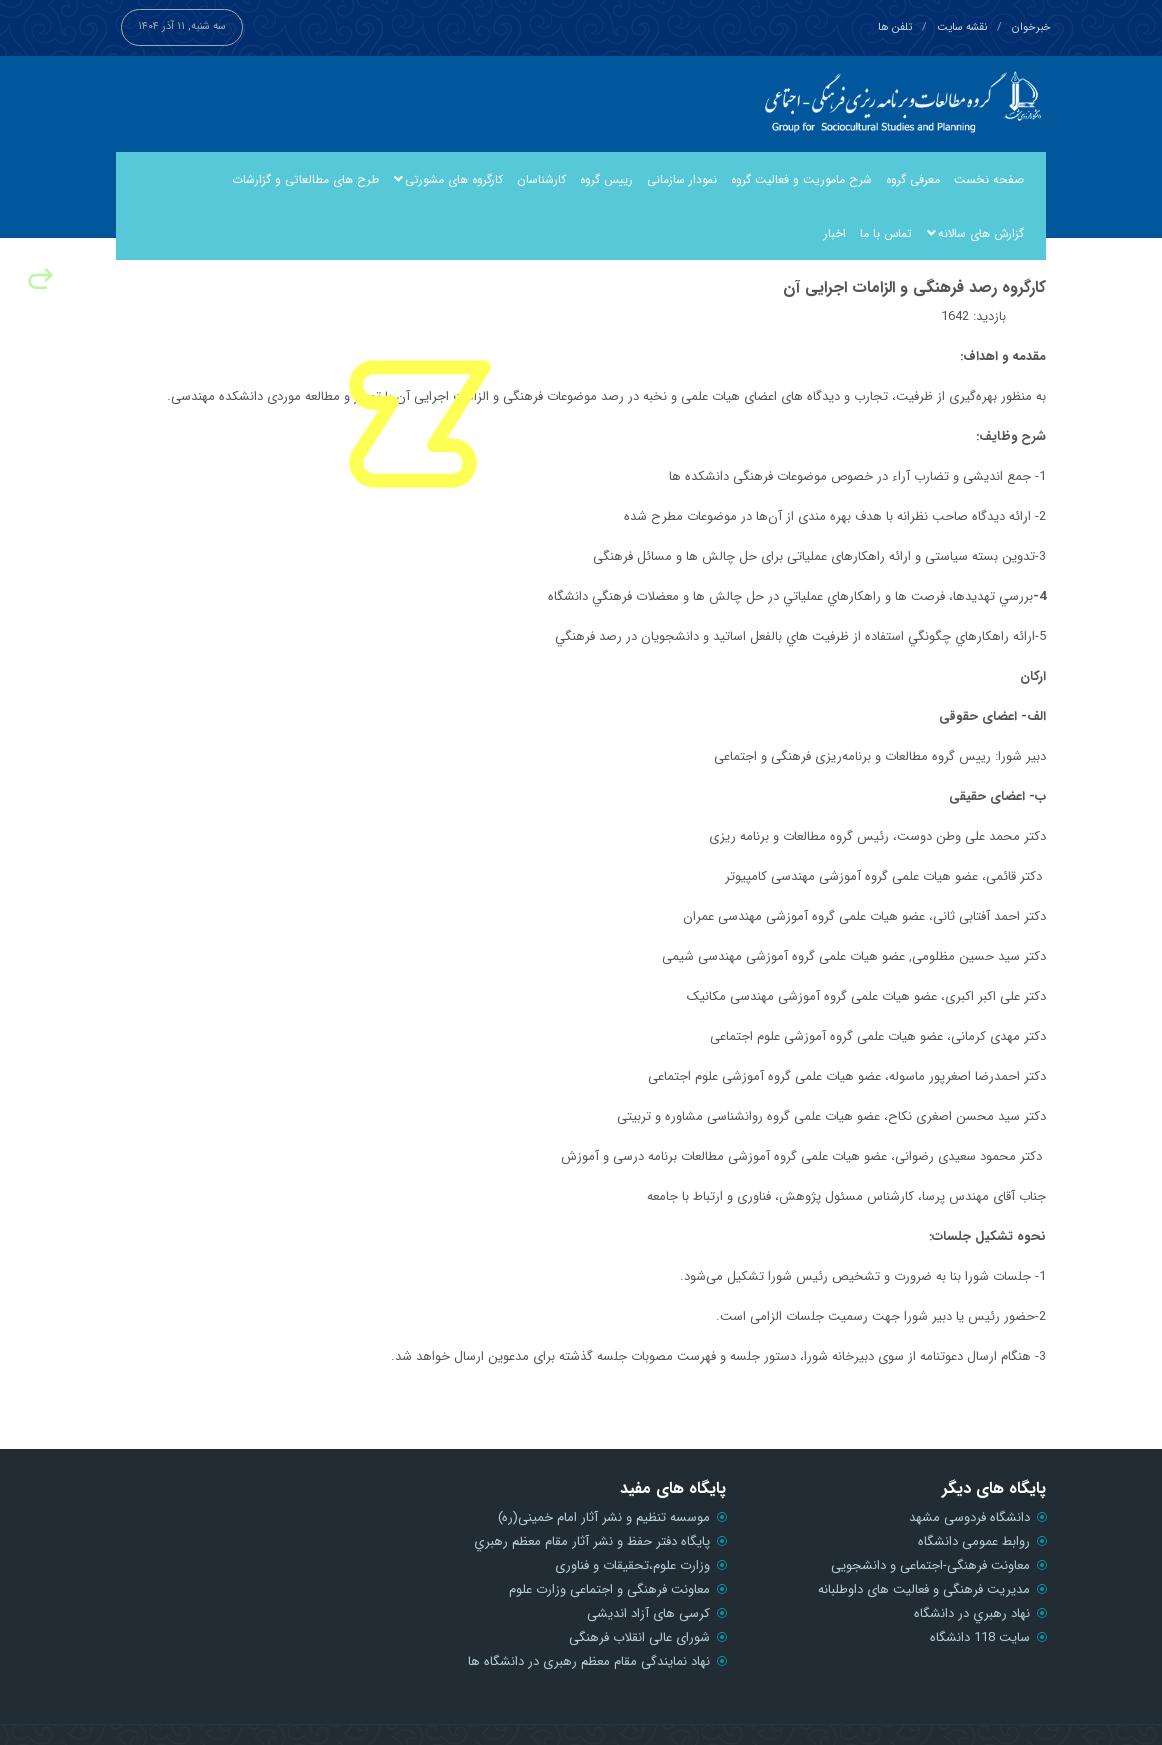  I want to click on redo or repeat last action, so click(40, 279).